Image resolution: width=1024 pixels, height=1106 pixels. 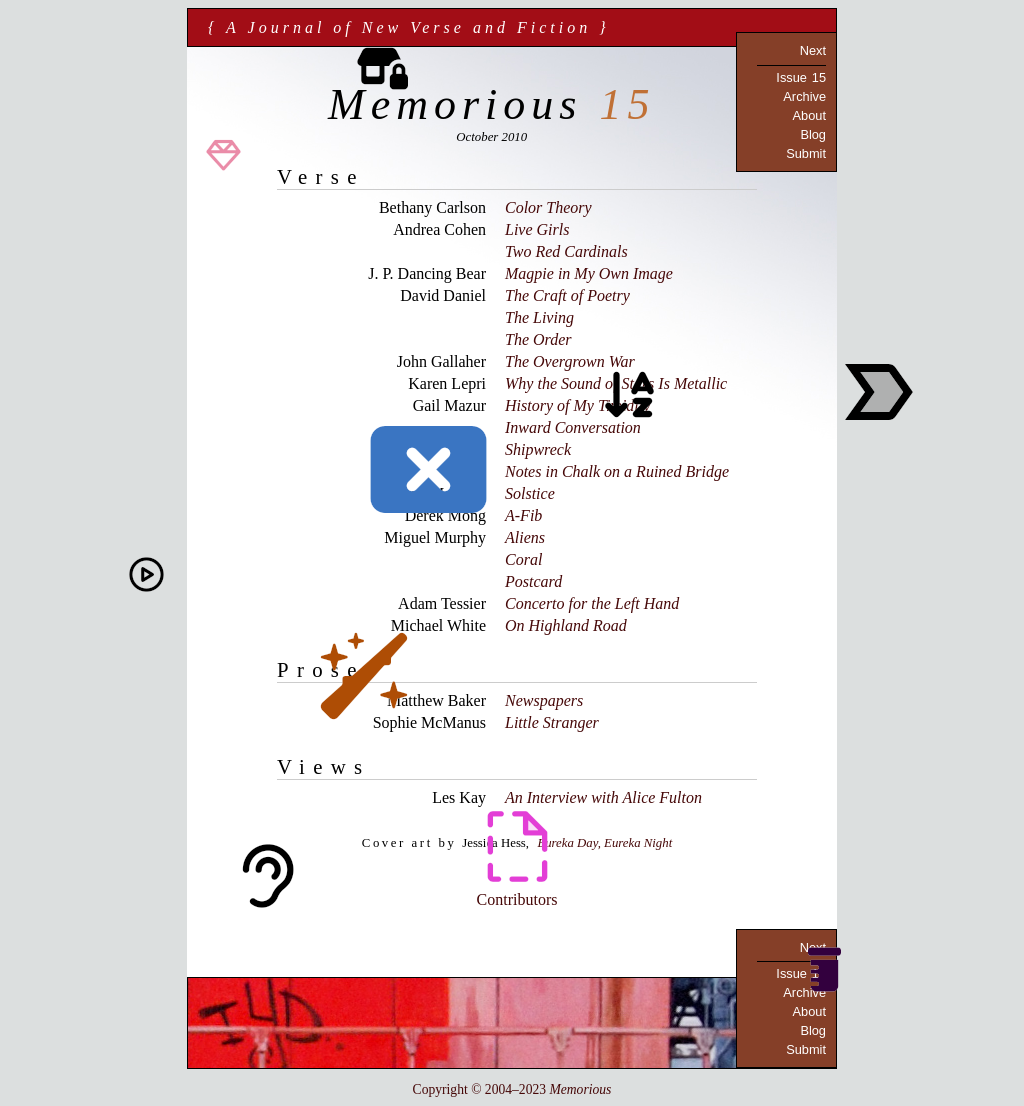 I want to click on enable audio or listening features, so click(x=265, y=876).